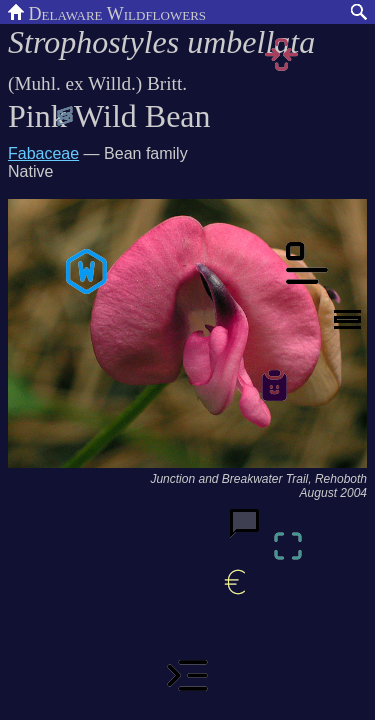  Describe the element at coordinates (187, 675) in the screenshot. I see `increase text indentation` at that location.